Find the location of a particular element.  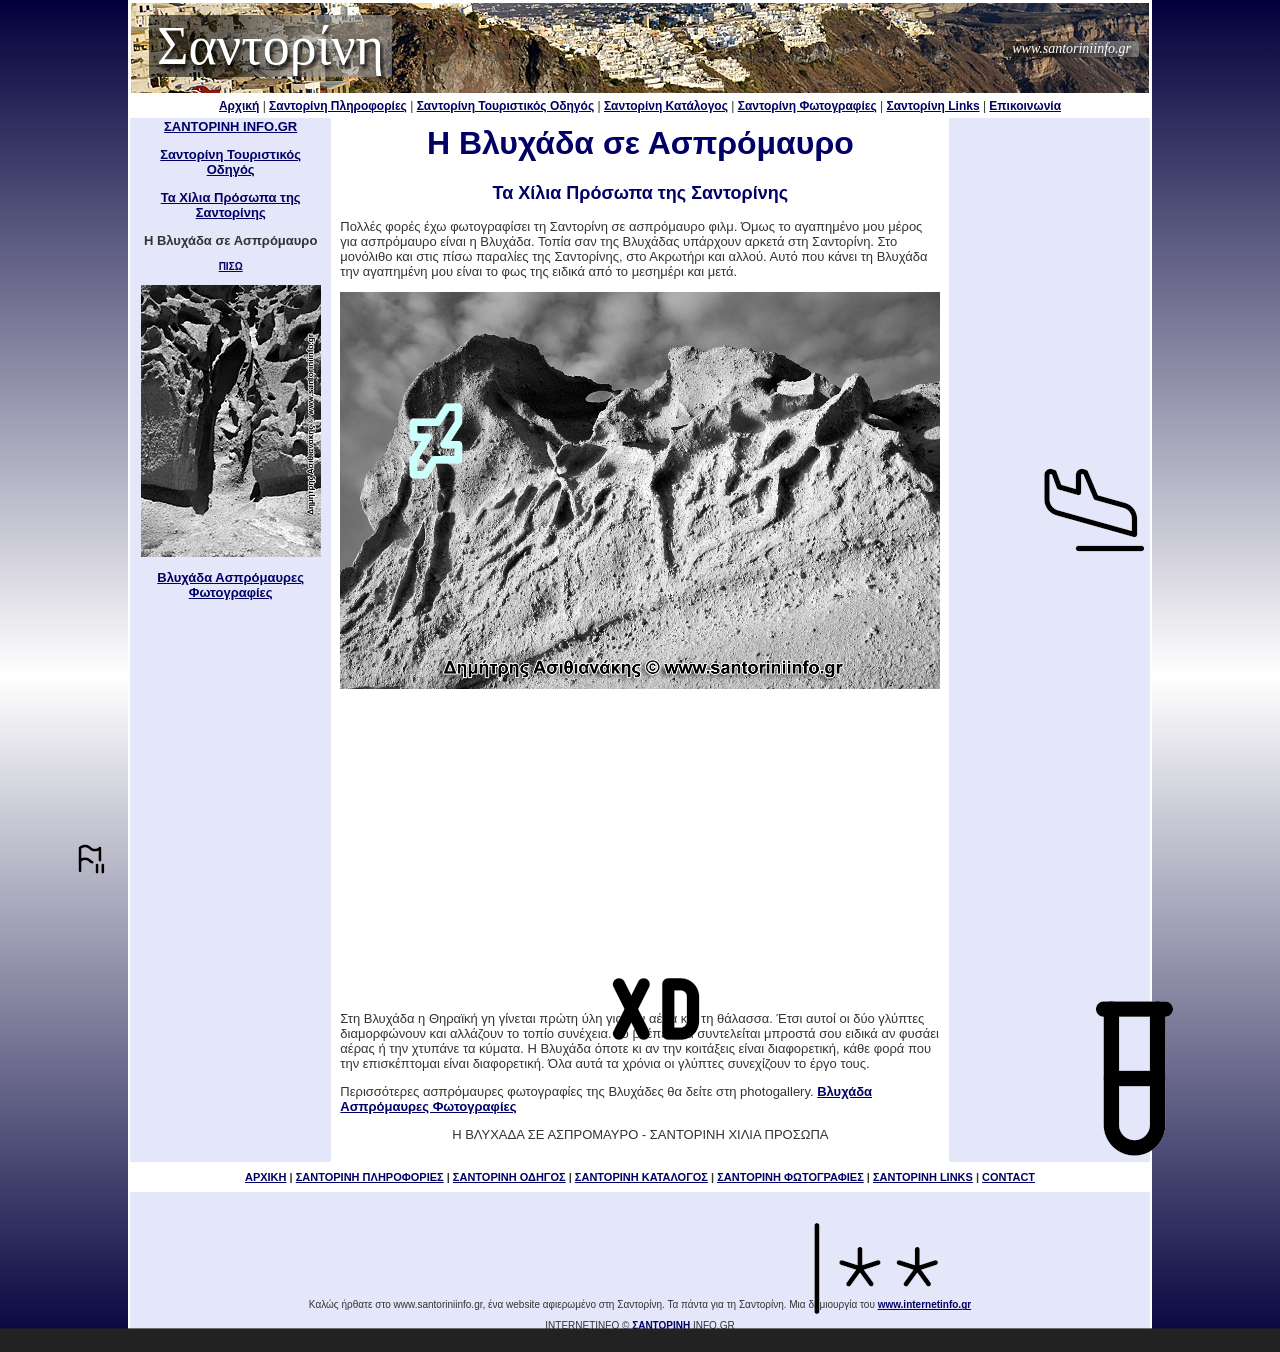

visit deviantart profile or page is located at coordinates (436, 441).